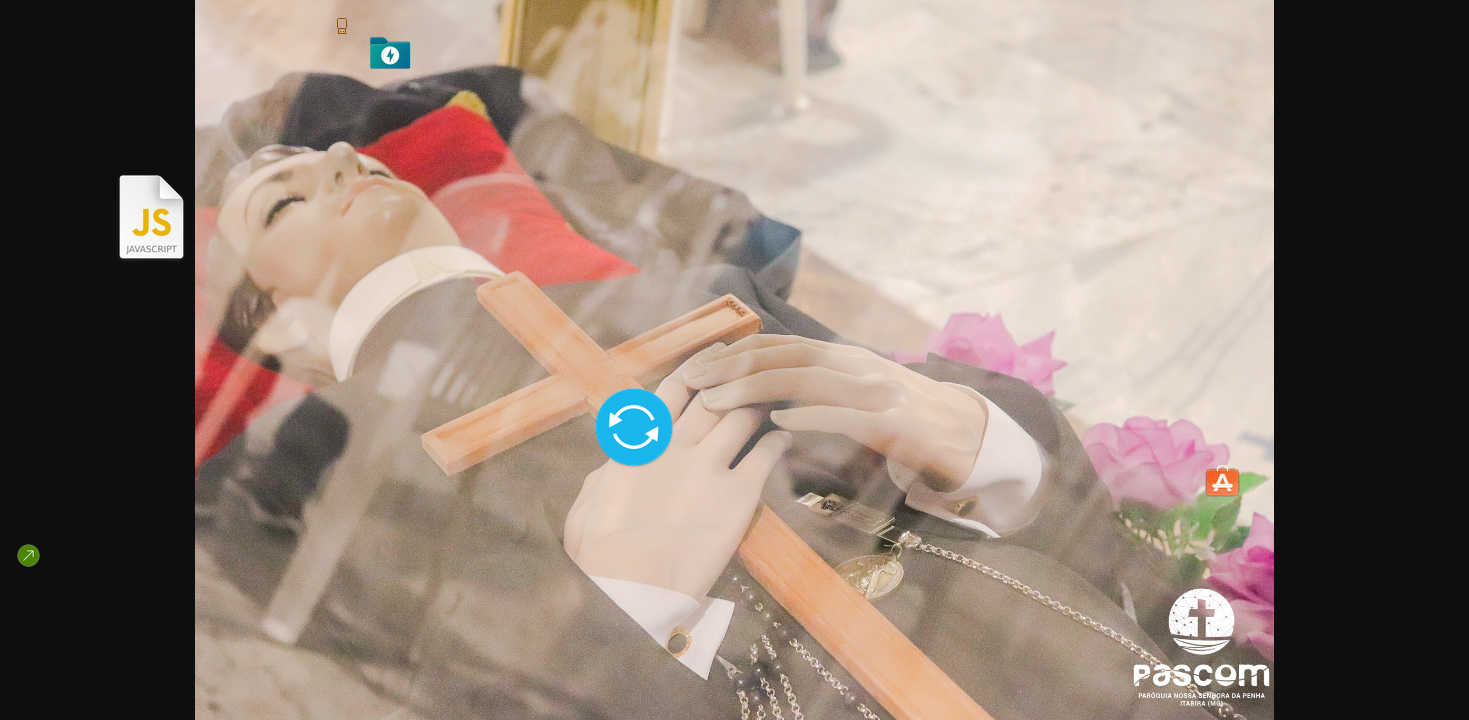  I want to click on open the software store to browse and install apps, so click(1222, 482).